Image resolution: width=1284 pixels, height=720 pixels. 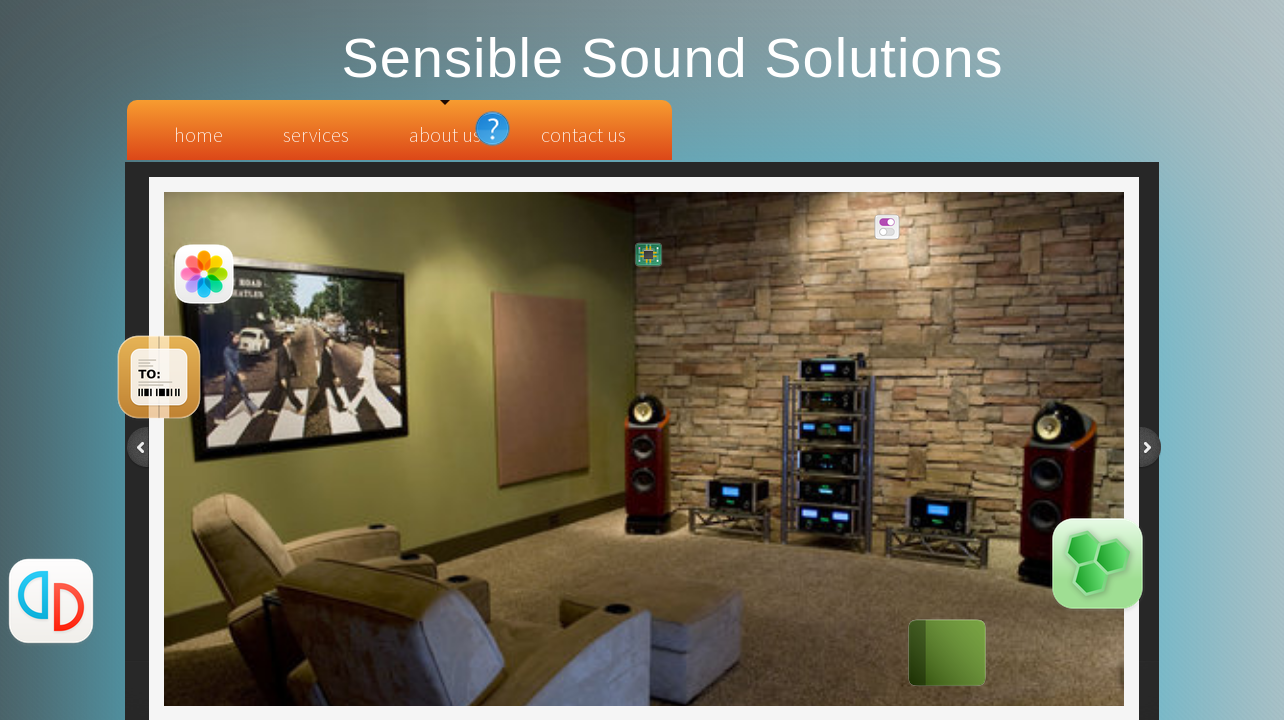 I want to click on access help and support documentation, so click(x=492, y=128).